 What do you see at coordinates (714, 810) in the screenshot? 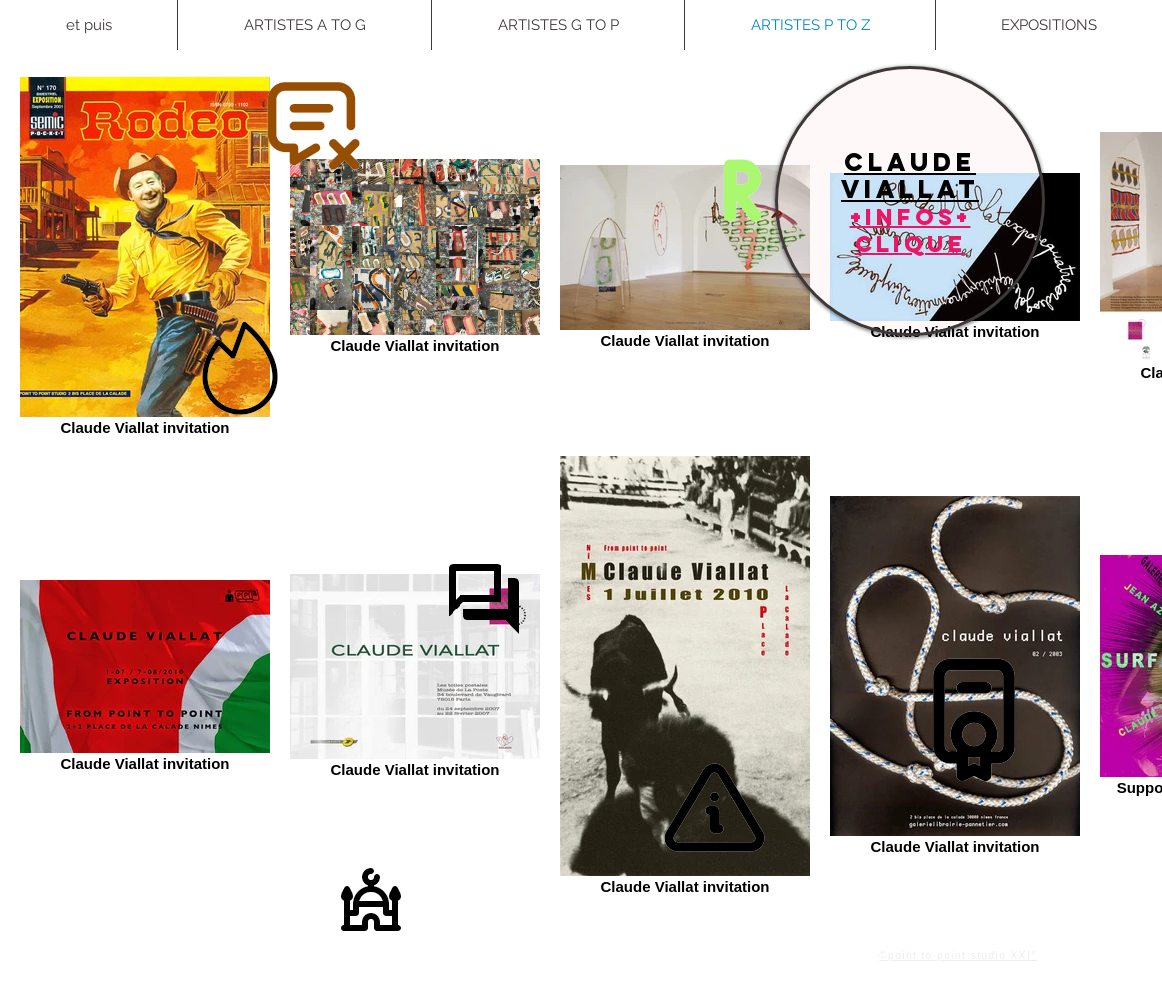
I see `view important information or notice` at bounding box center [714, 810].